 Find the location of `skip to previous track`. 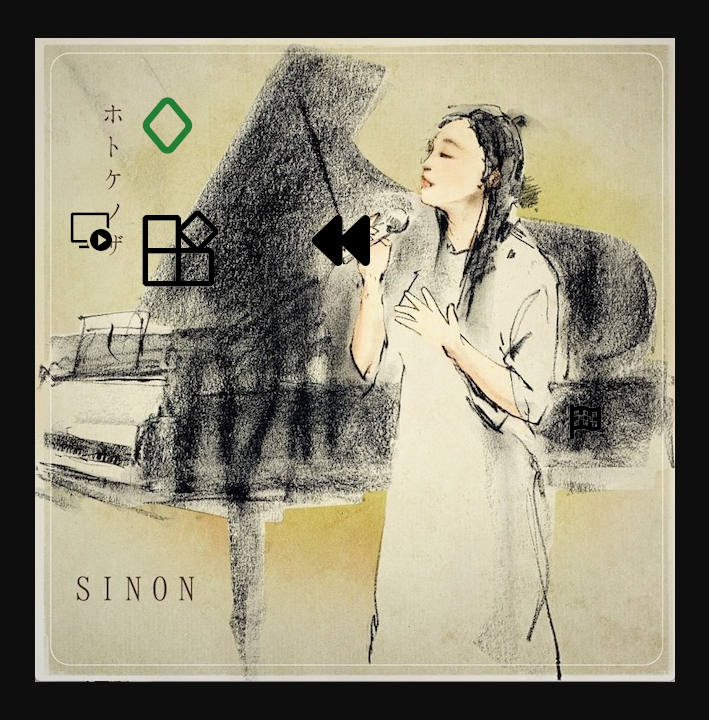

skip to previous track is located at coordinates (344, 240).